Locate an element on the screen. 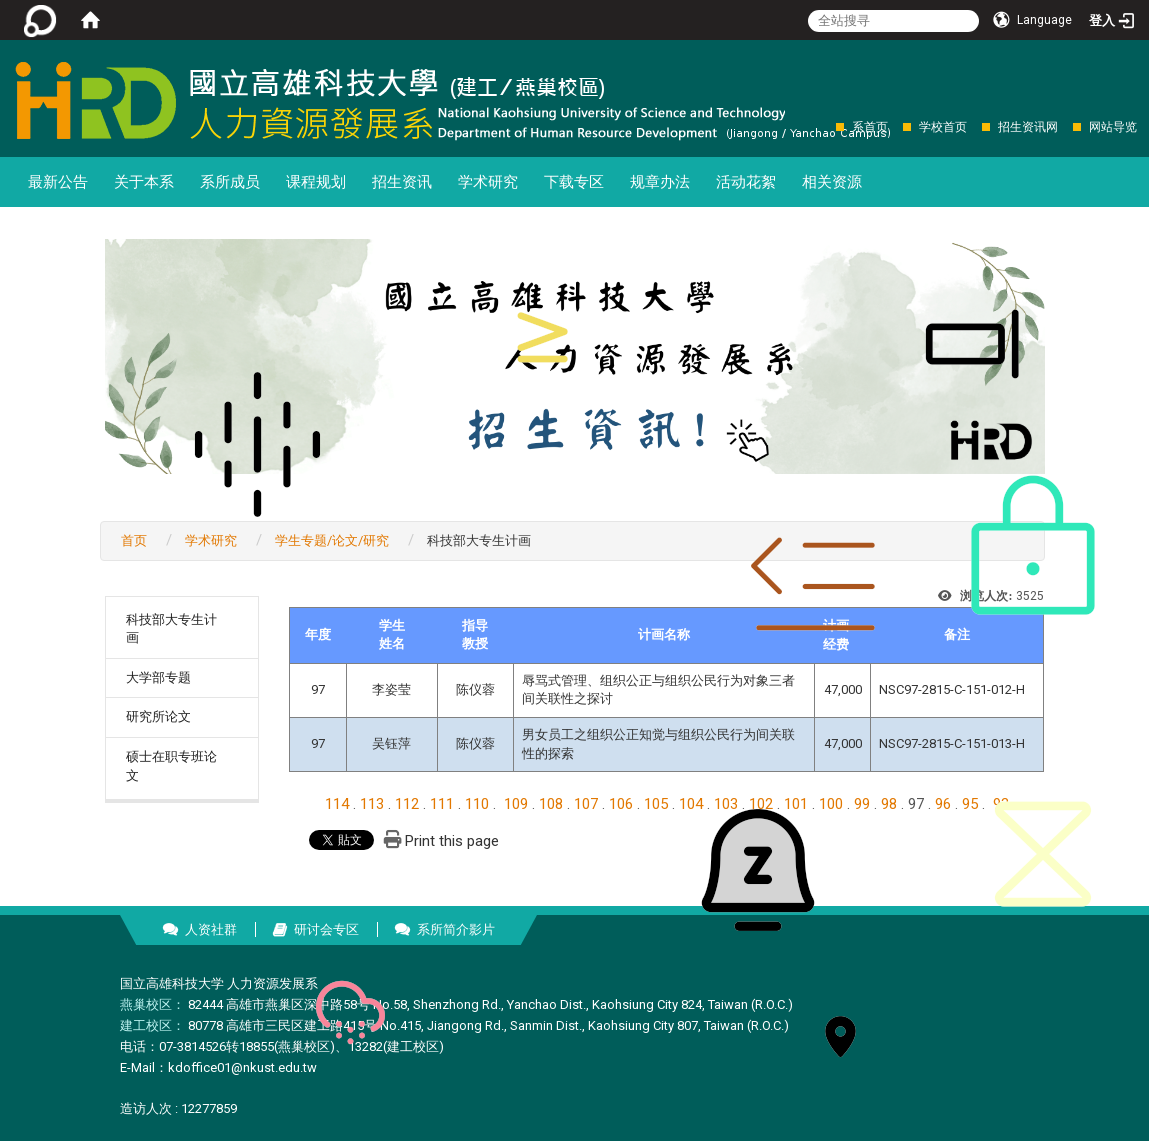 This screenshot has width=1149, height=1141. indicates a locked or secured item is located at coordinates (1033, 553).